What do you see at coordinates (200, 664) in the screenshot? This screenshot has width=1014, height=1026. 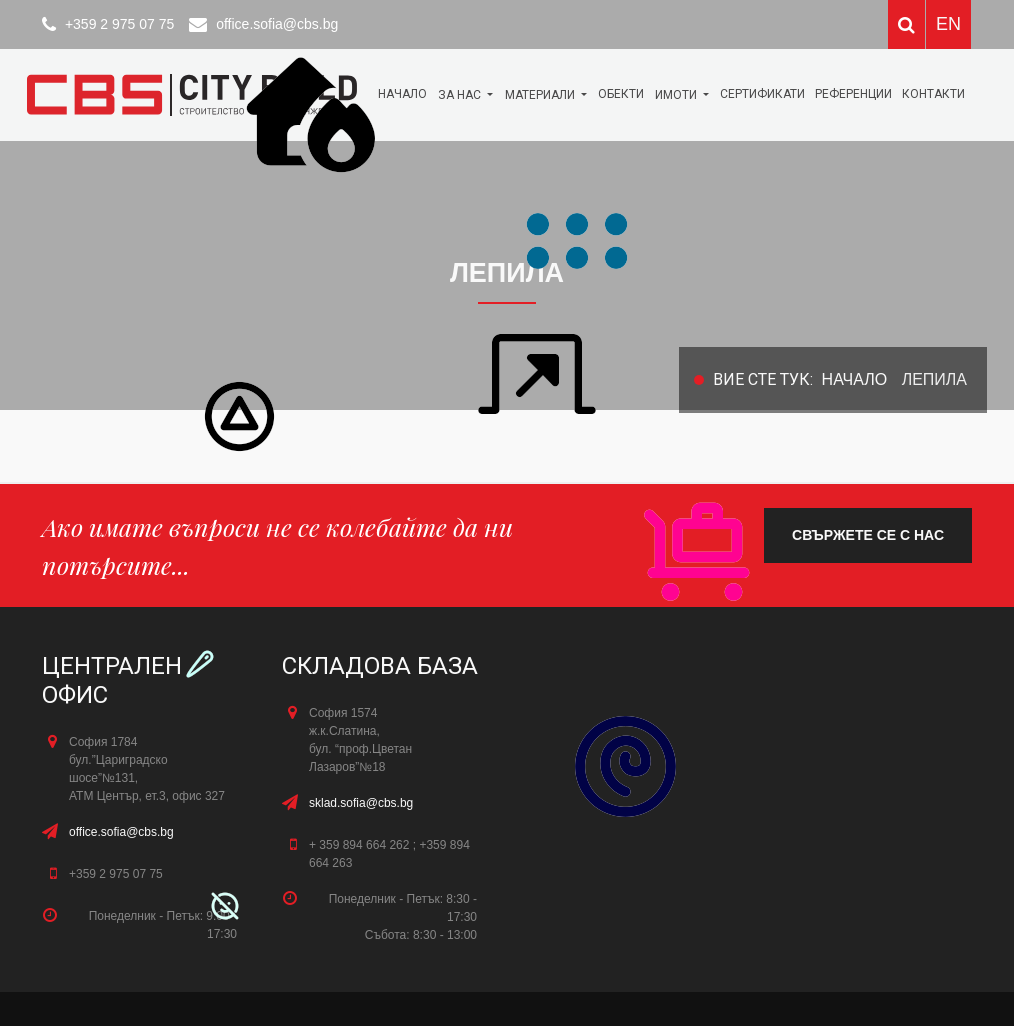 I see `access sewing or tailoring tools` at bounding box center [200, 664].